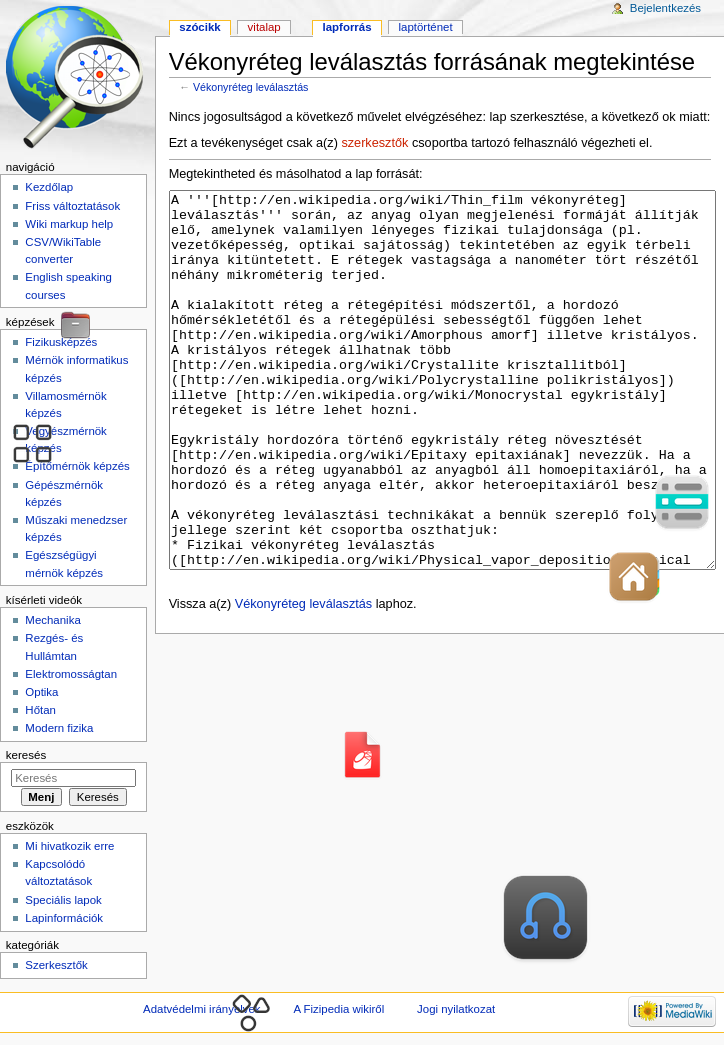 The image size is (724, 1045). What do you see at coordinates (633, 576) in the screenshot?
I see `open homebank personal finance app` at bounding box center [633, 576].